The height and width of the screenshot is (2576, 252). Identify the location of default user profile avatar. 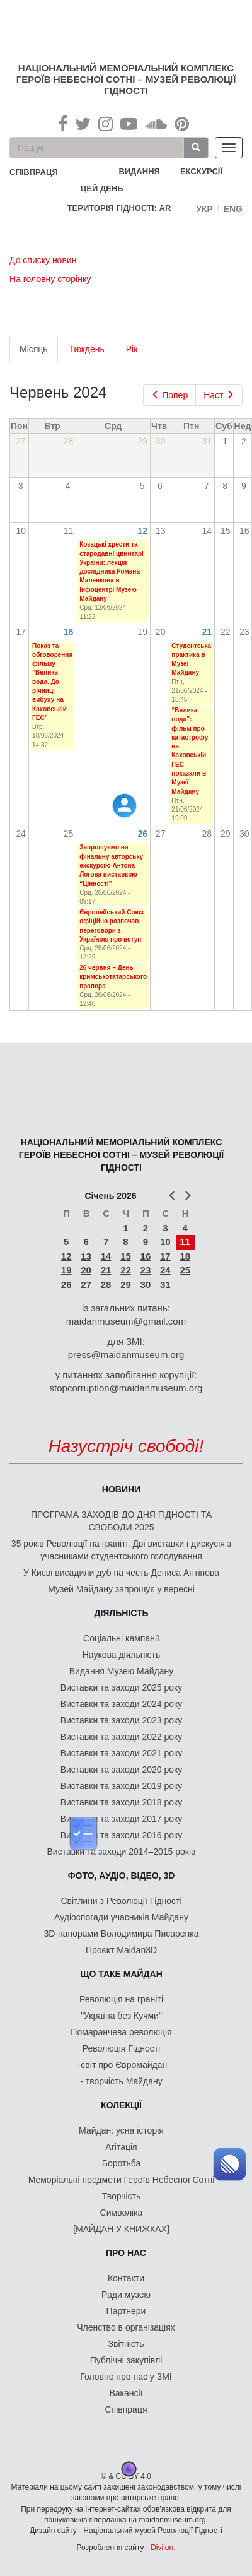
(124, 805).